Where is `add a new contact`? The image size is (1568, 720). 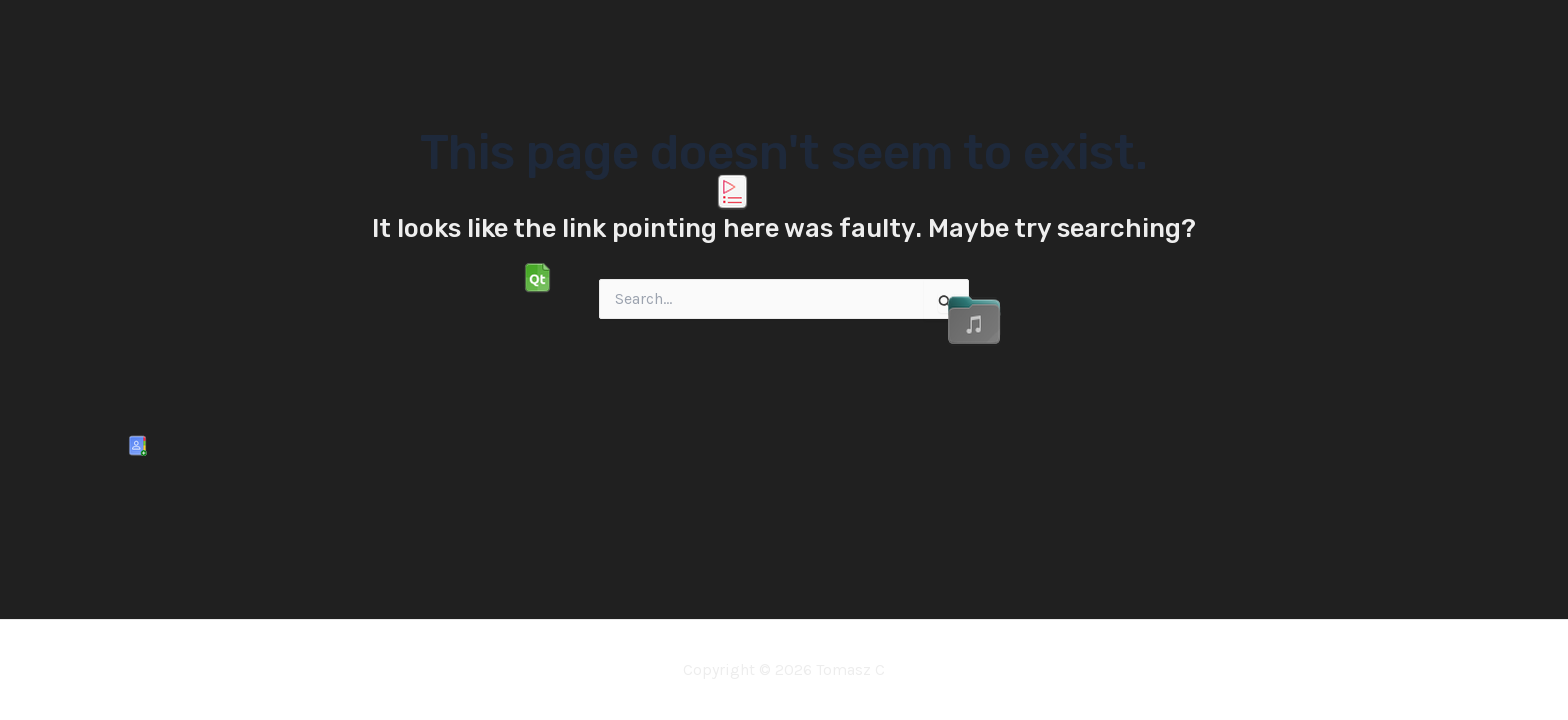 add a new contact is located at coordinates (137, 445).